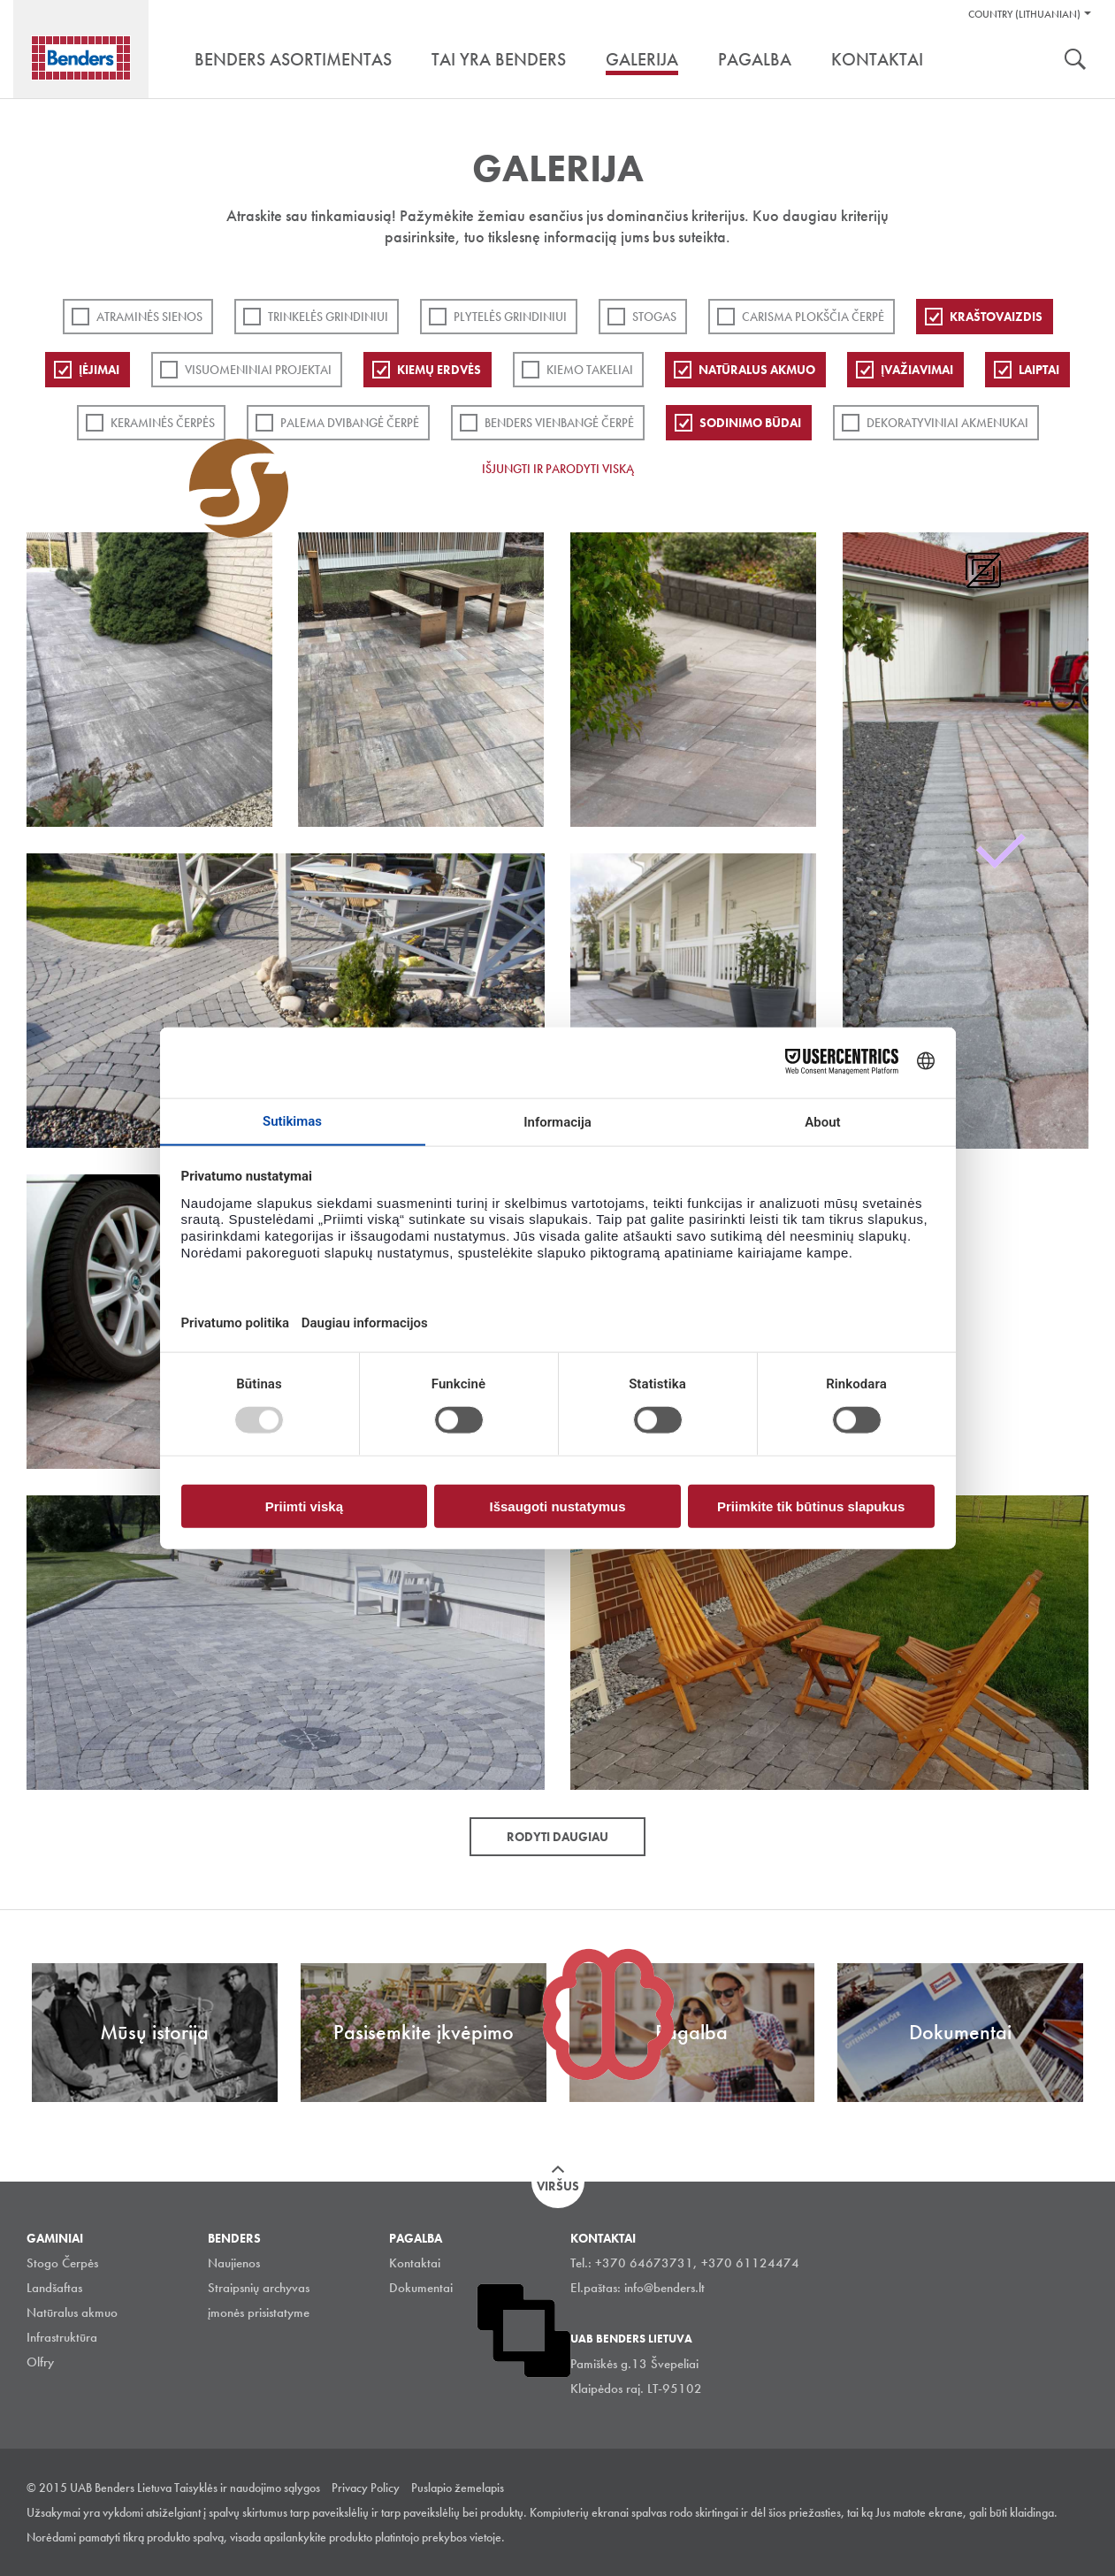  I want to click on bring selected layer to front, so click(523, 2330).